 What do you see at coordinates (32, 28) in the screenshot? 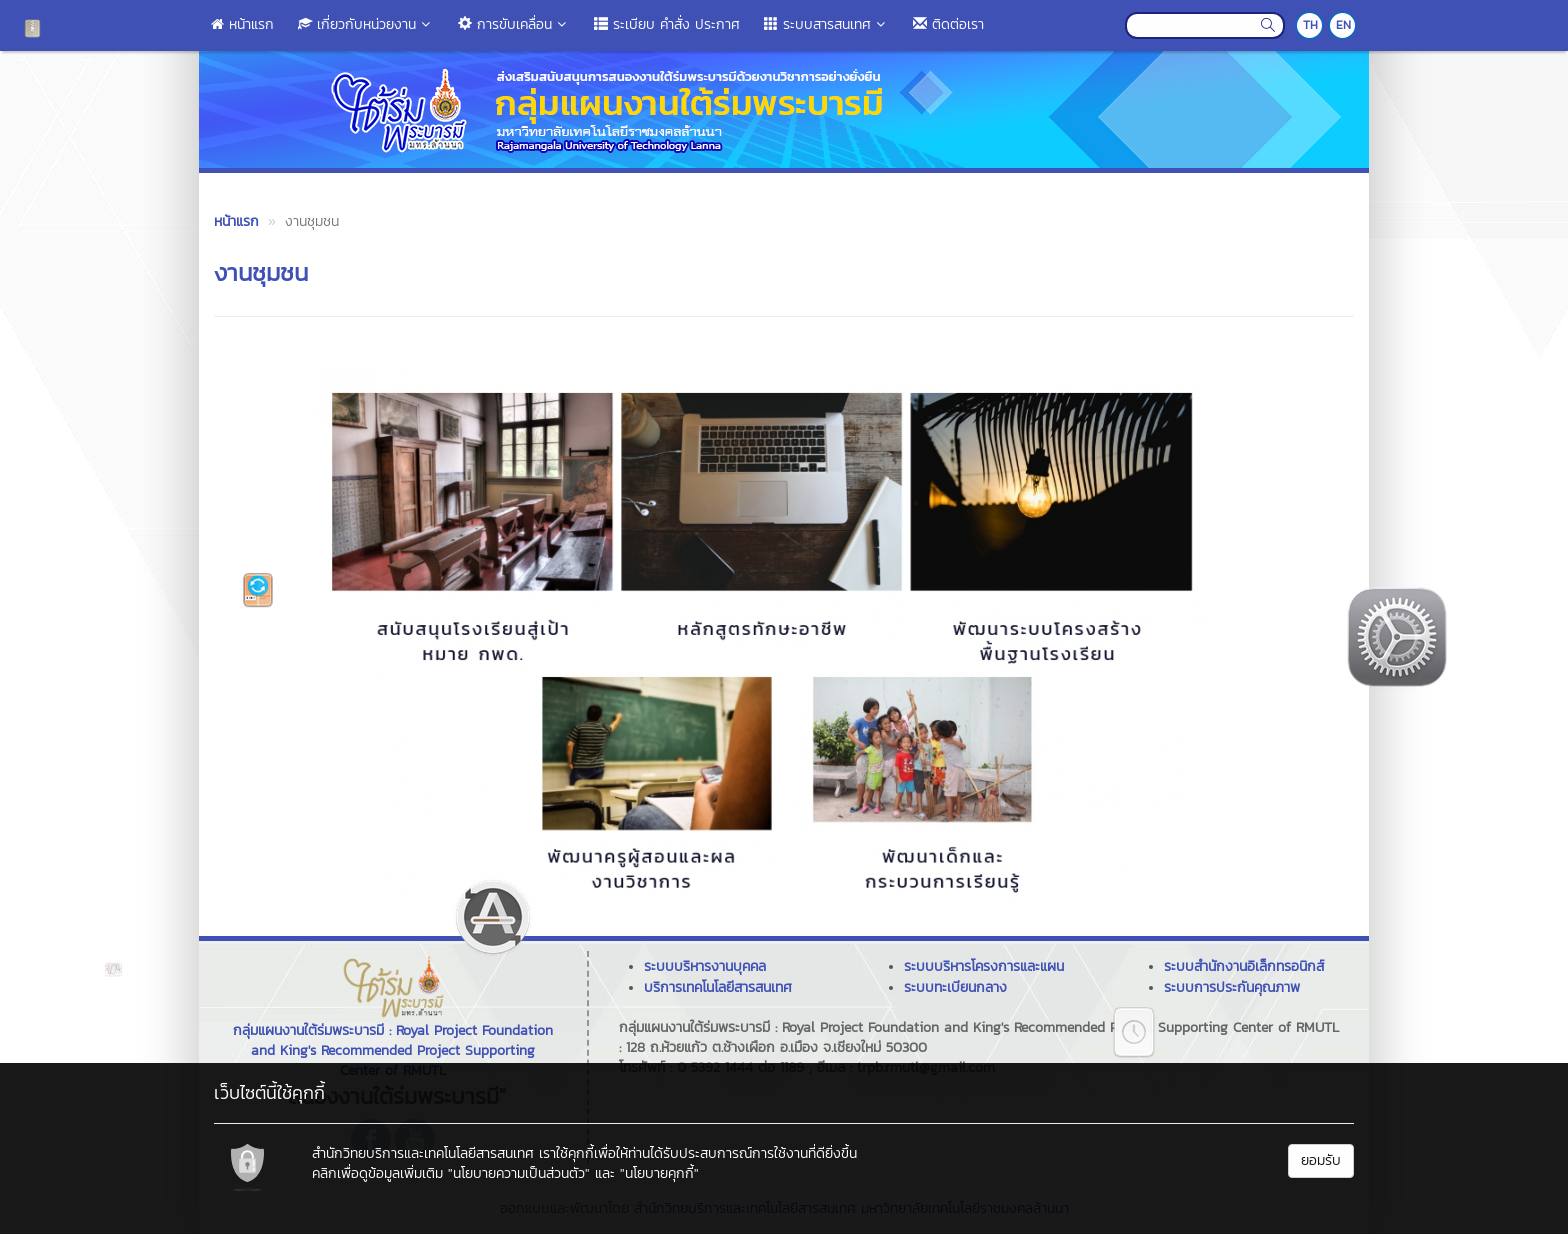
I see `open archive manager application` at bounding box center [32, 28].